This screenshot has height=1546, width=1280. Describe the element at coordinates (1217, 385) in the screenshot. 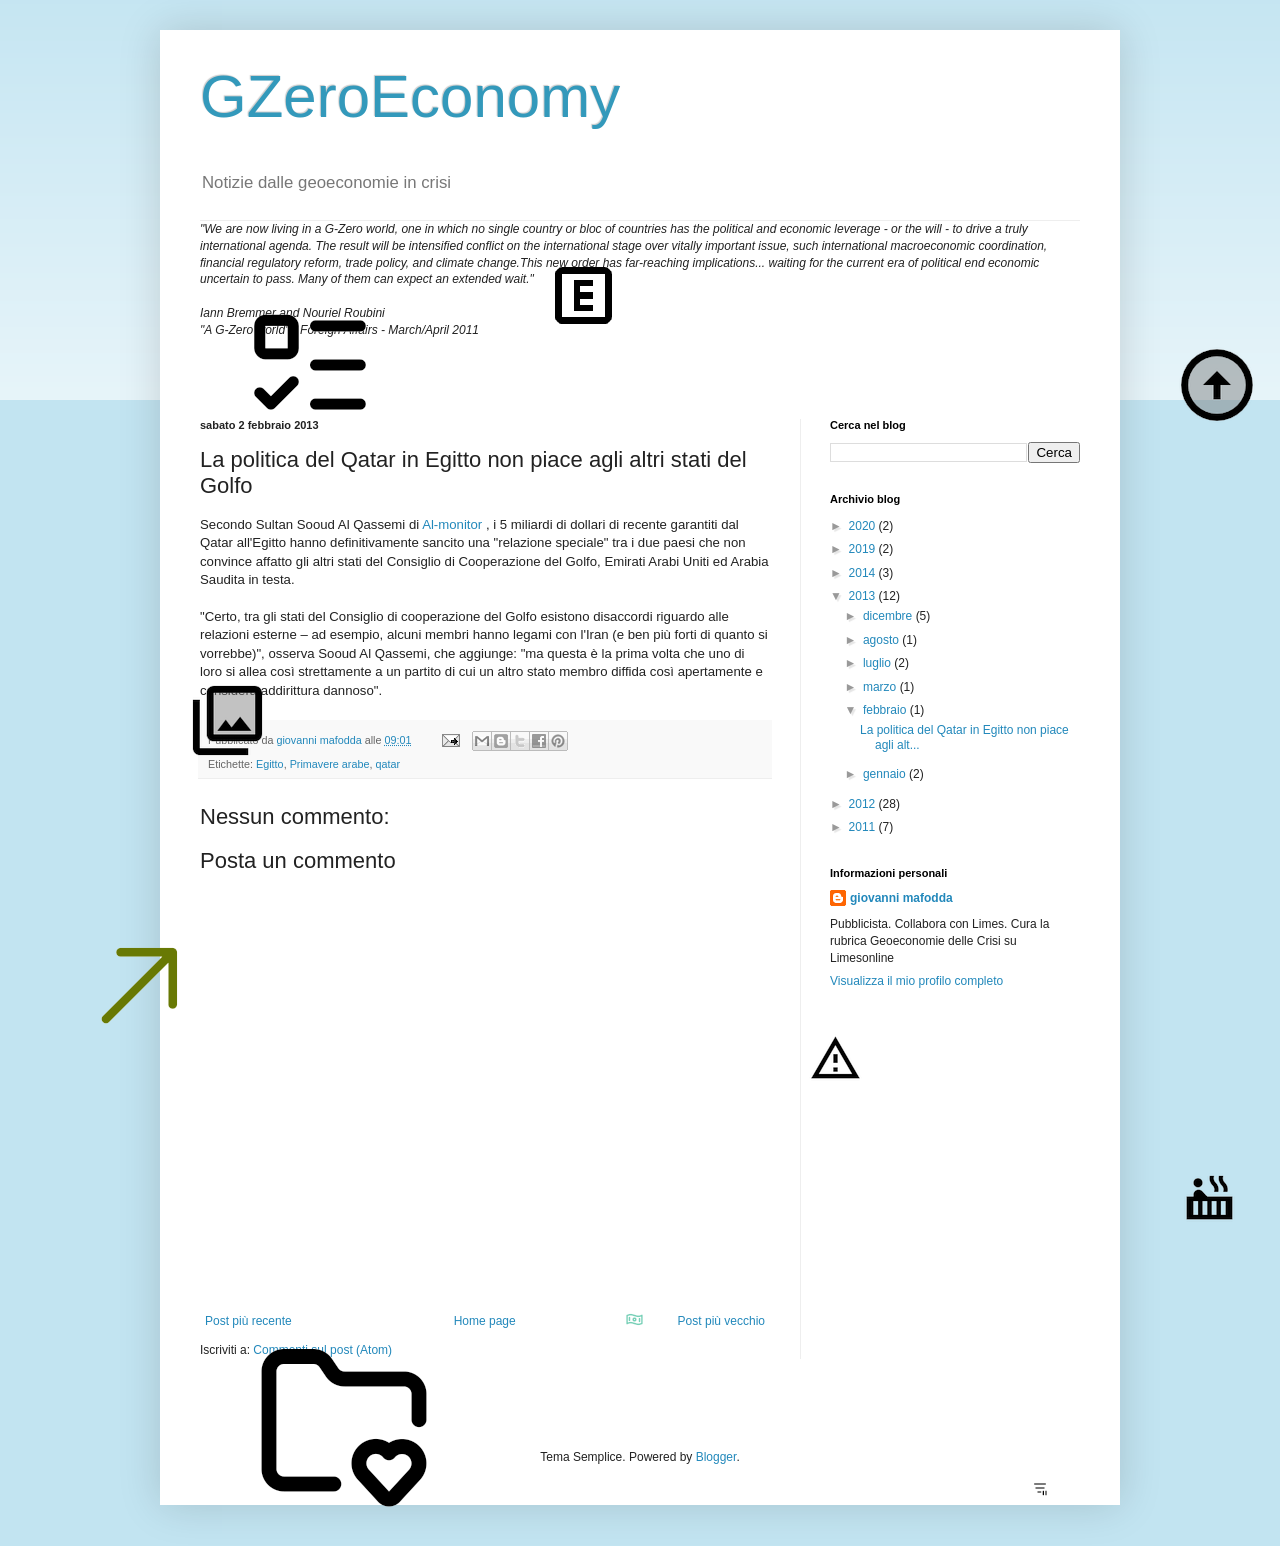

I see `upload a file or content` at that location.